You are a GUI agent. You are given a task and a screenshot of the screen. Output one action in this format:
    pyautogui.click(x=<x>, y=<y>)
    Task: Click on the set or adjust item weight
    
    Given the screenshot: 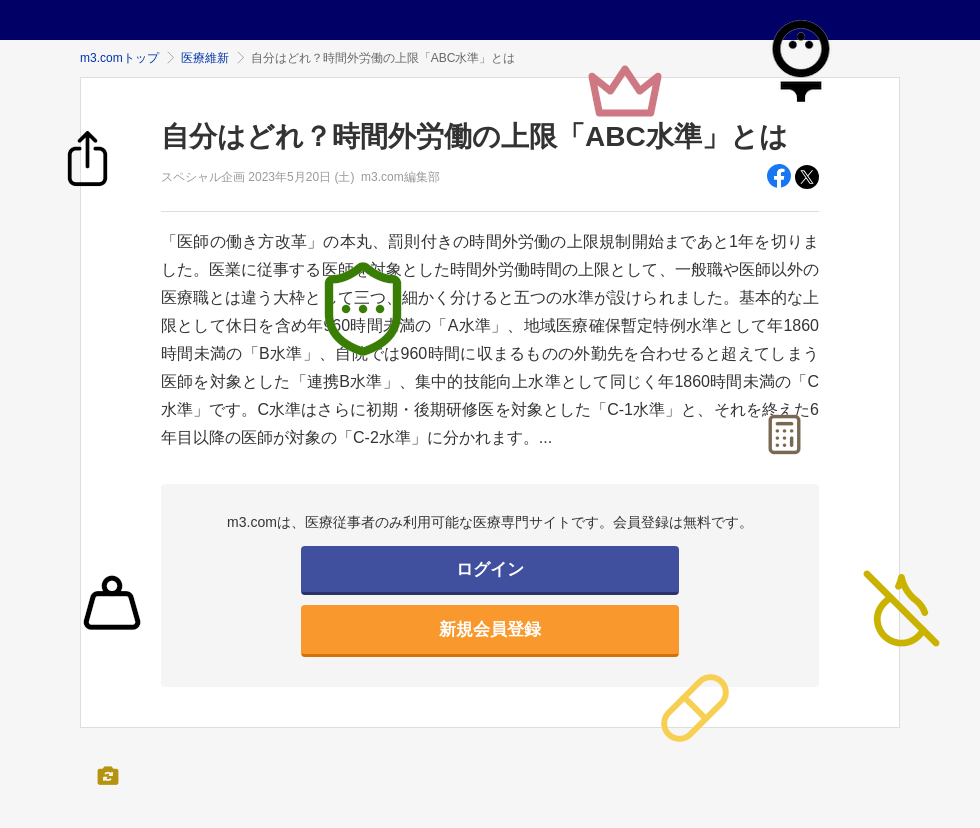 What is the action you would take?
    pyautogui.click(x=112, y=604)
    